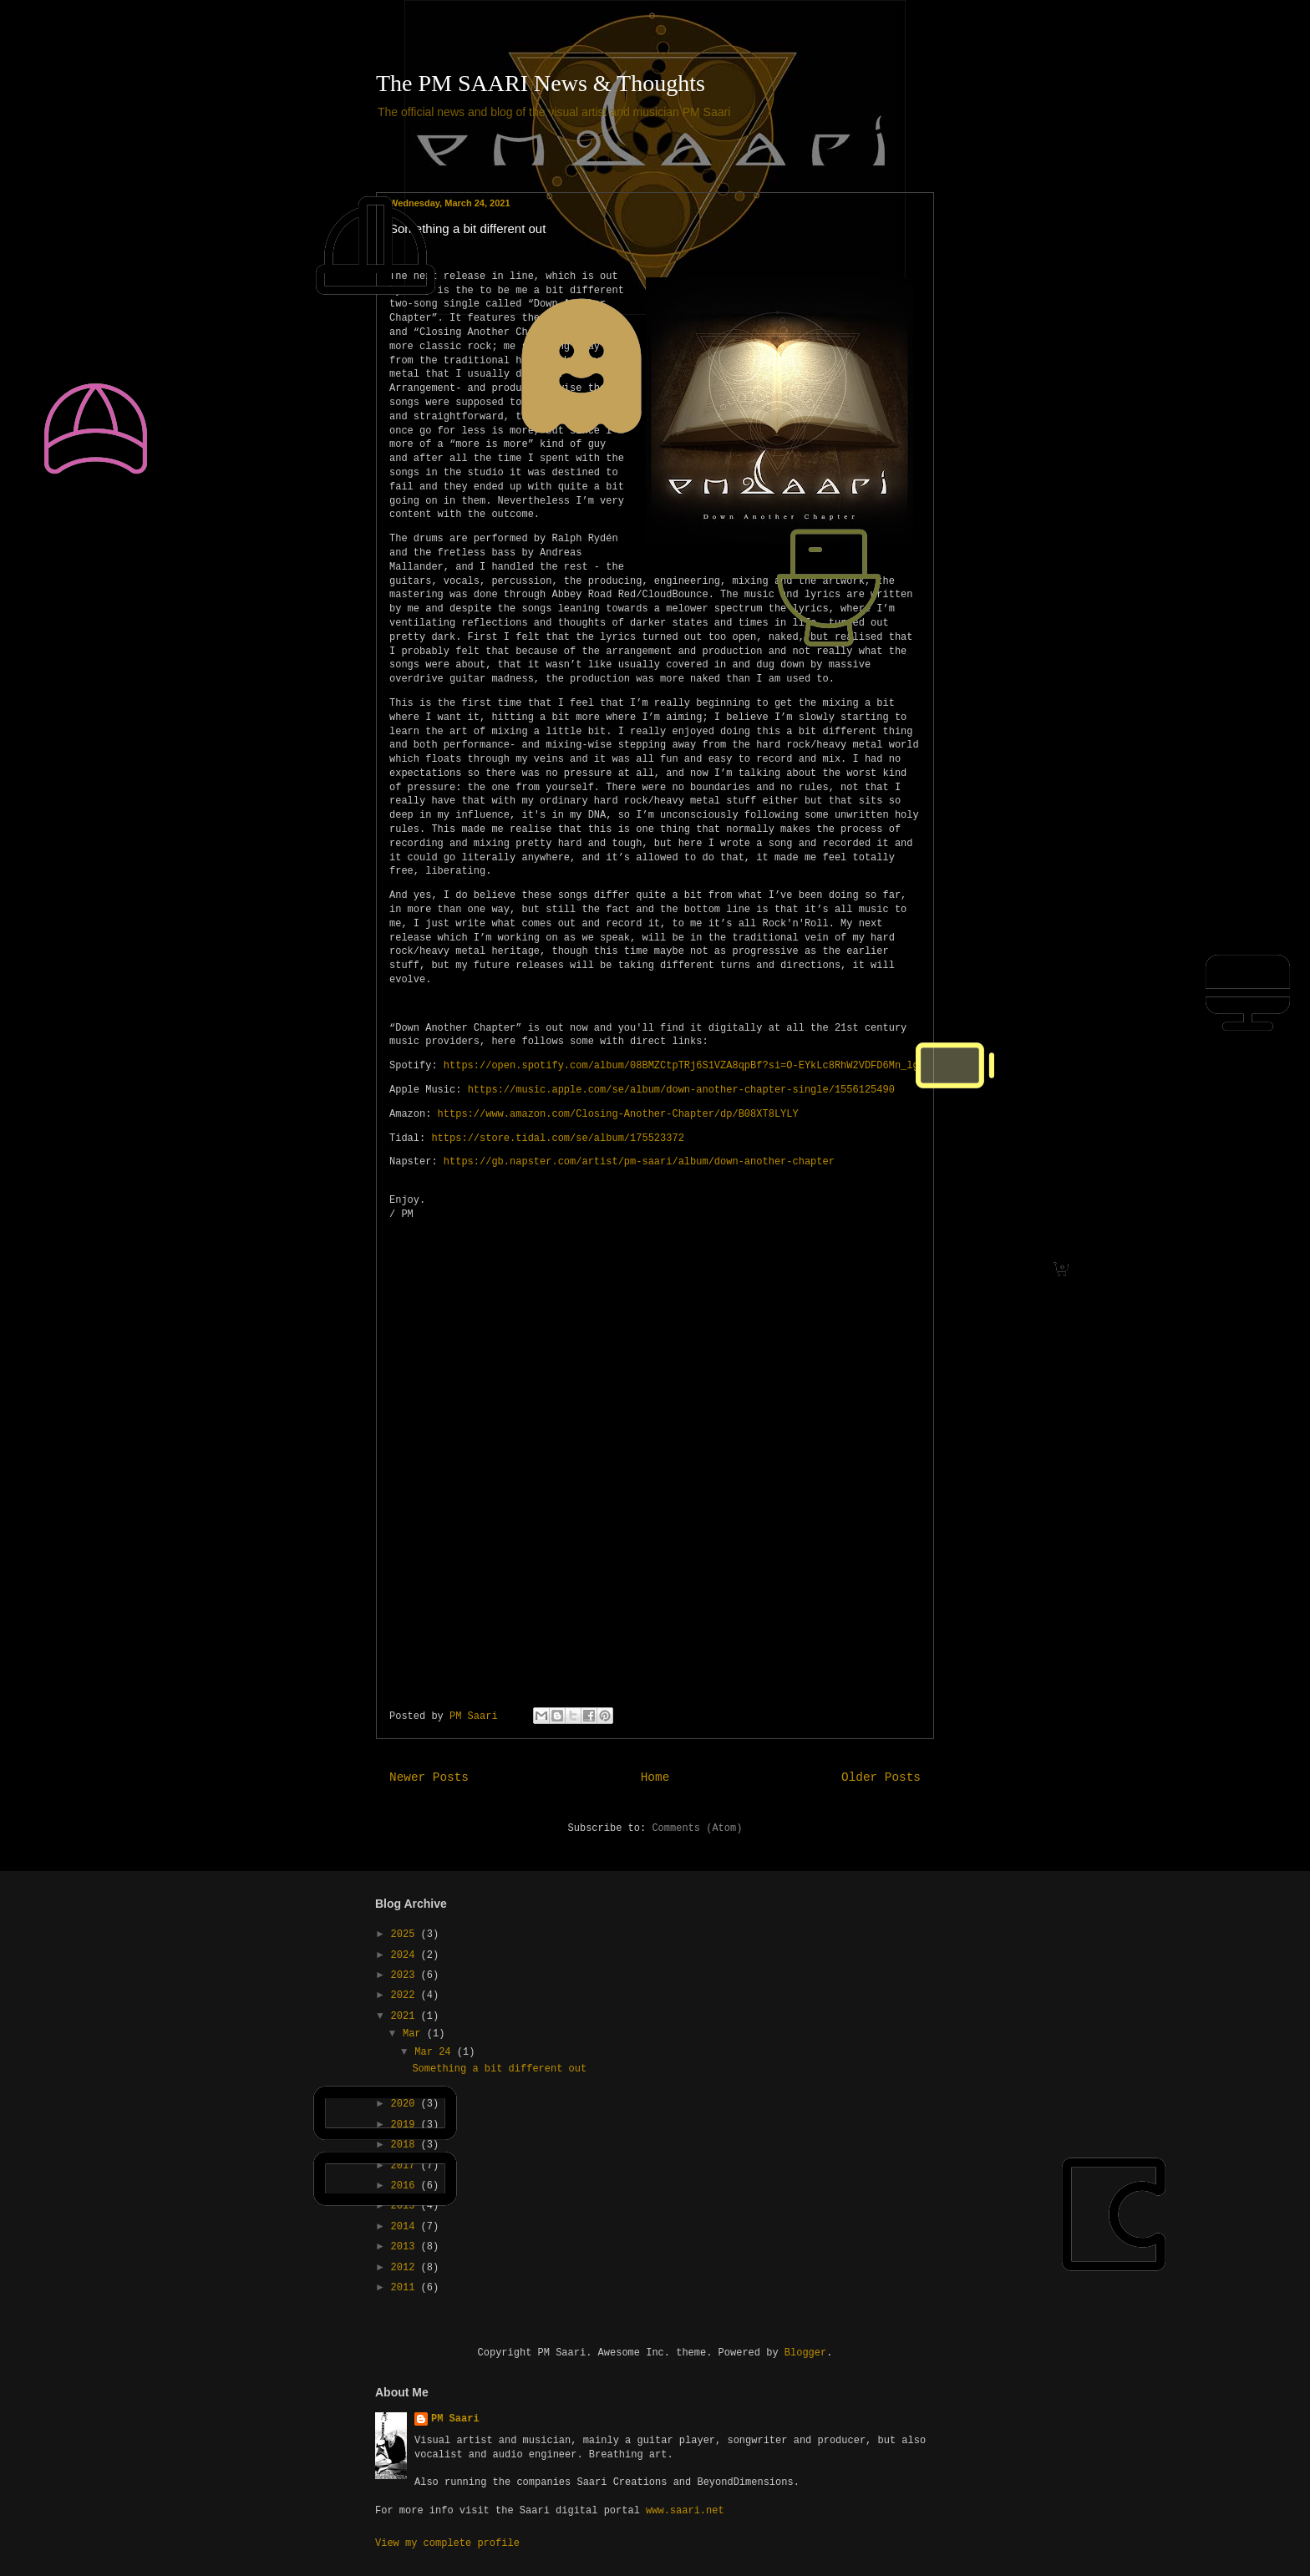 The width and height of the screenshot is (1310, 2576). I want to click on indicates battery is empty or depleted, so click(953, 1065).